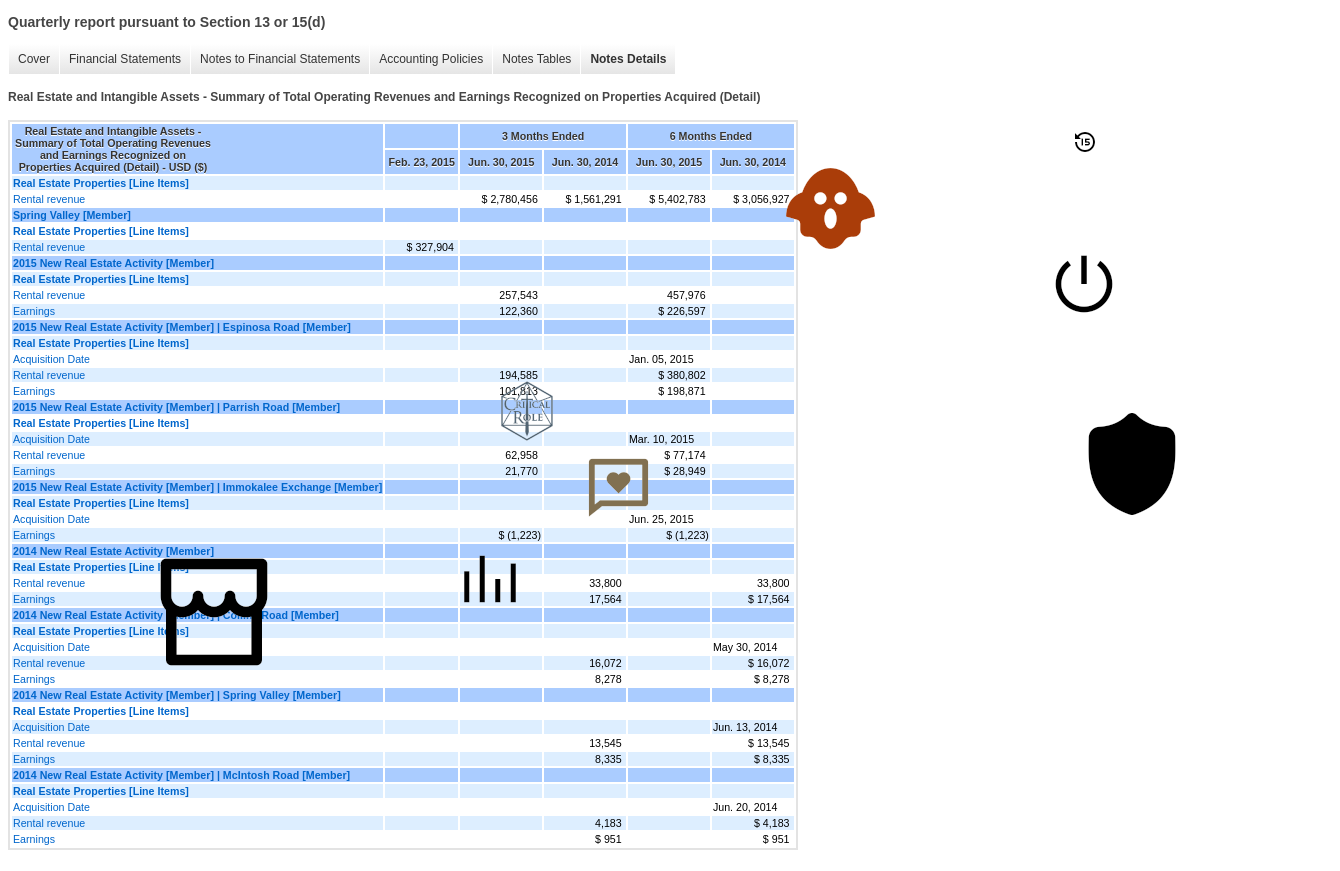  I want to click on audio equalizer or sound level visualization, so click(490, 579).